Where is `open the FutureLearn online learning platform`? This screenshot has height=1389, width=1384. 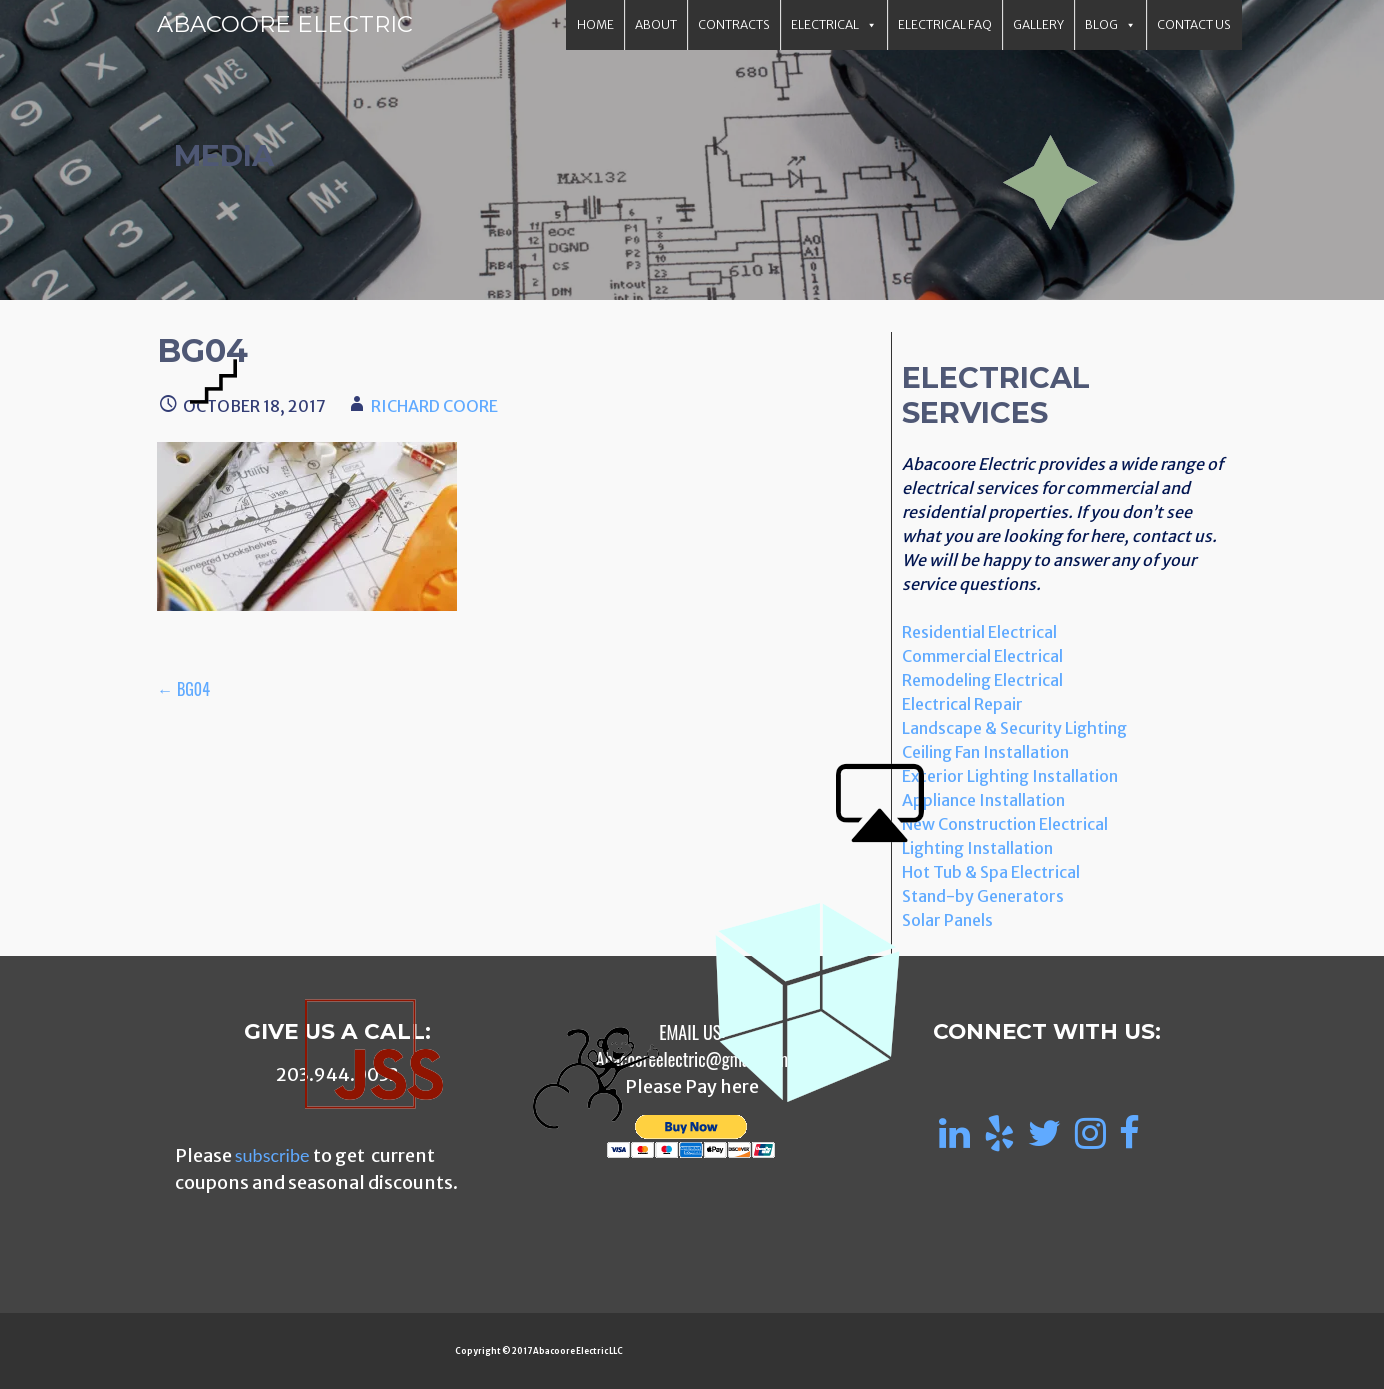
open the FutureLearn online learning platform is located at coordinates (213, 381).